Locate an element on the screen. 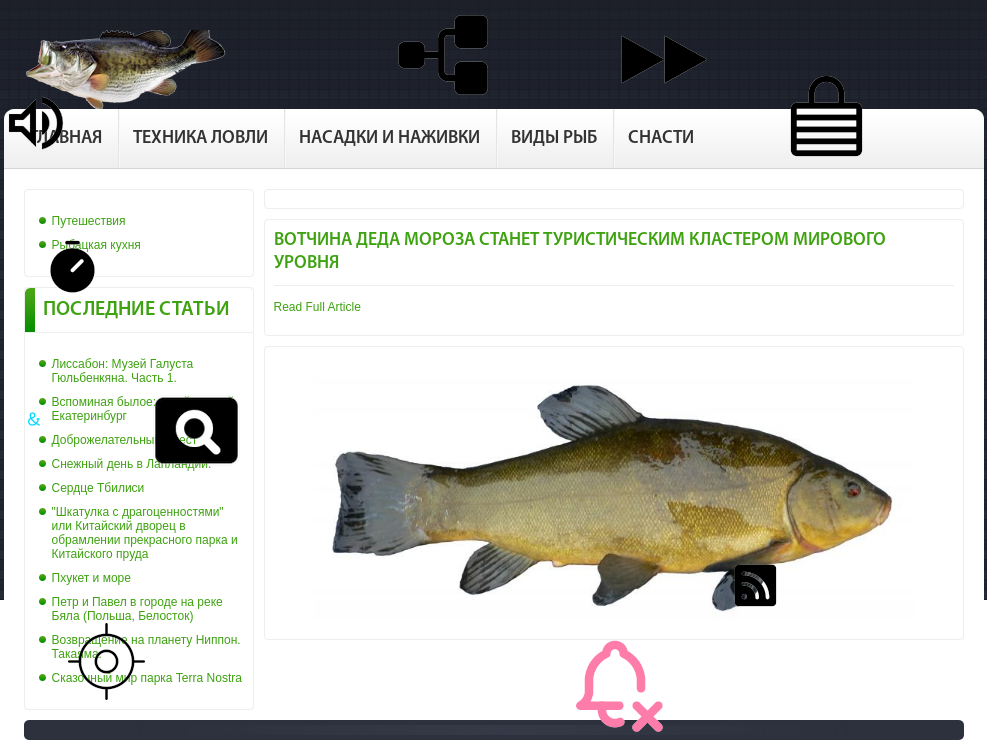 The height and width of the screenshot is (750, 987). insert an ampersand symbol or special character is located at coordinates (34, 419).